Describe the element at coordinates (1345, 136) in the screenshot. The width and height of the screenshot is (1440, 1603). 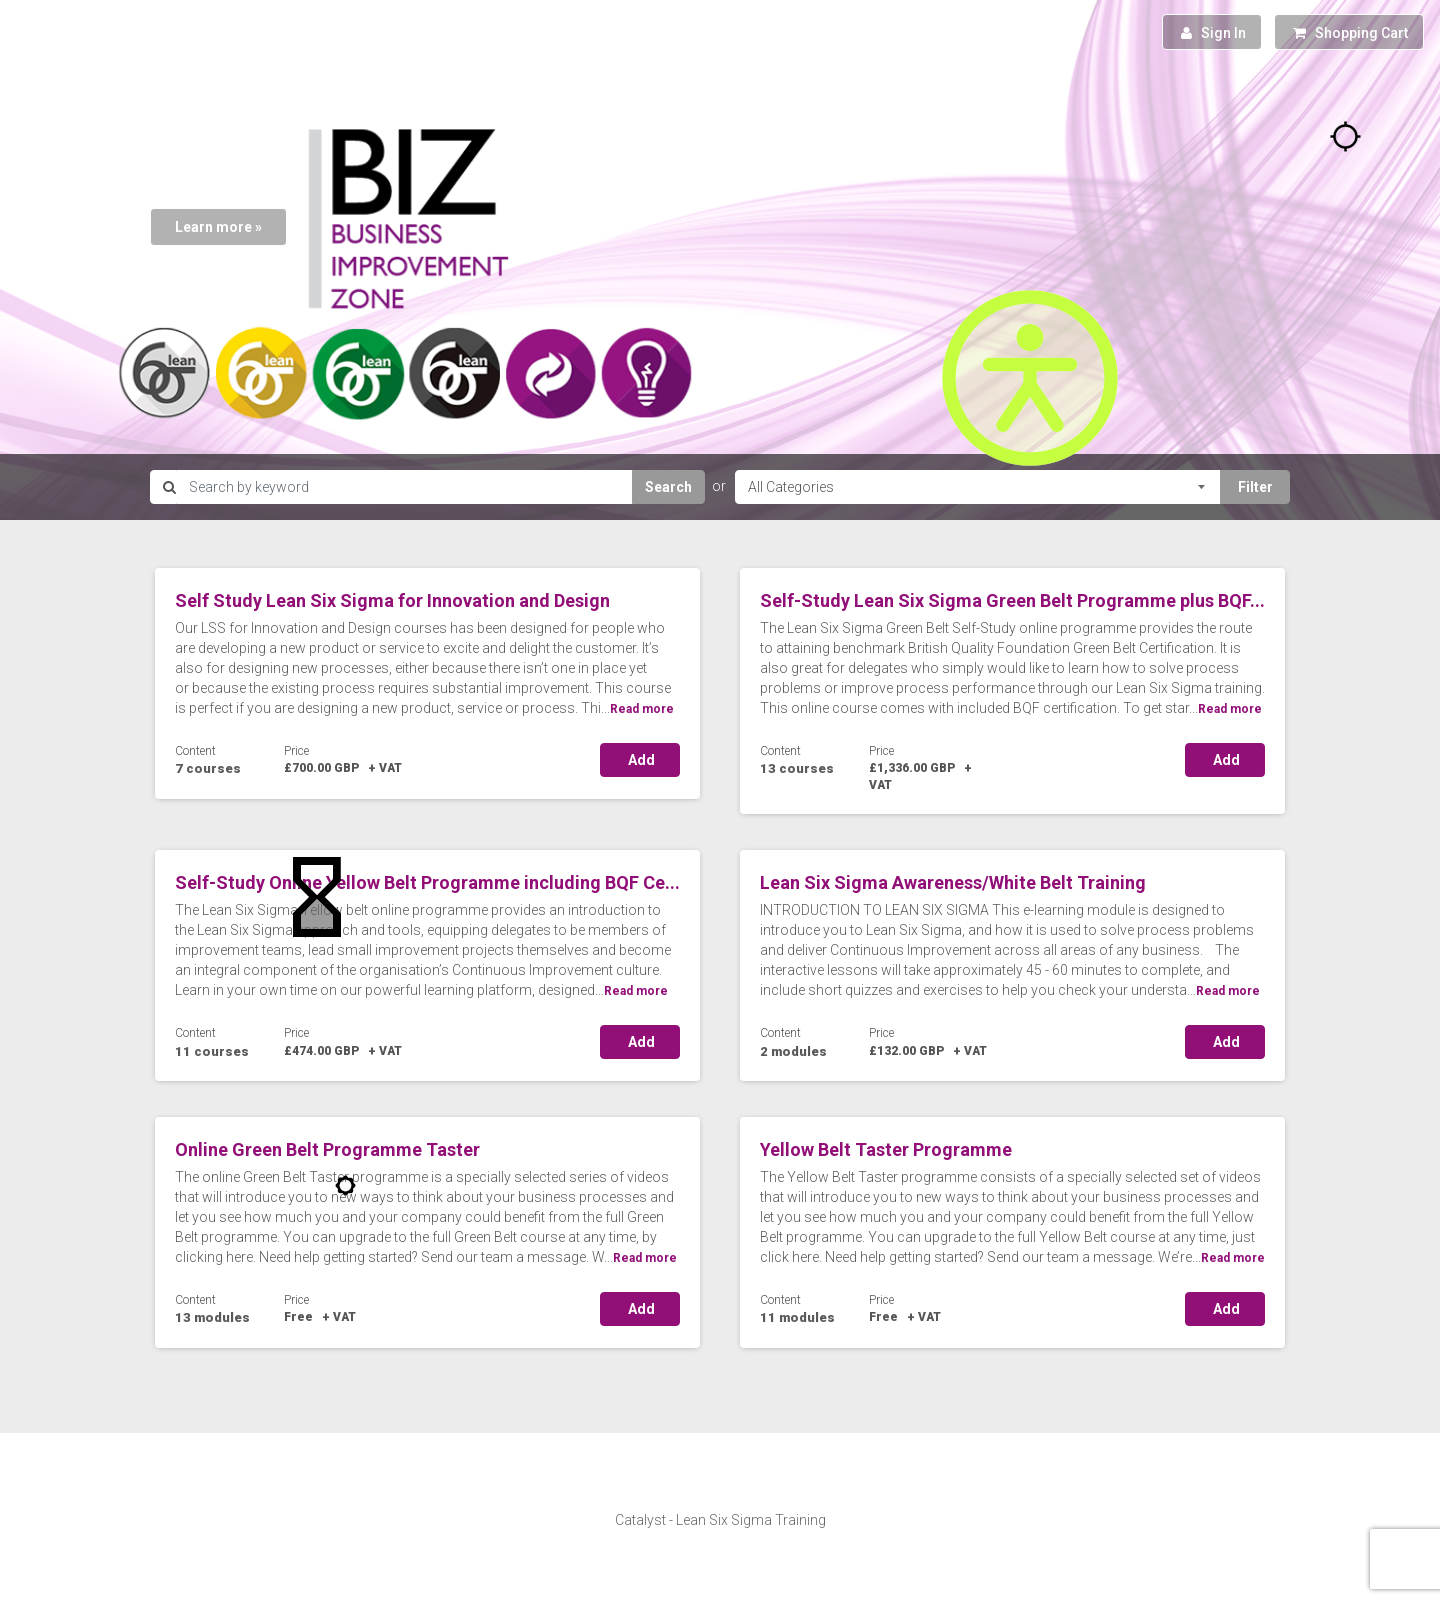
I see `GPS signal is searching or not yet locked` at that location.